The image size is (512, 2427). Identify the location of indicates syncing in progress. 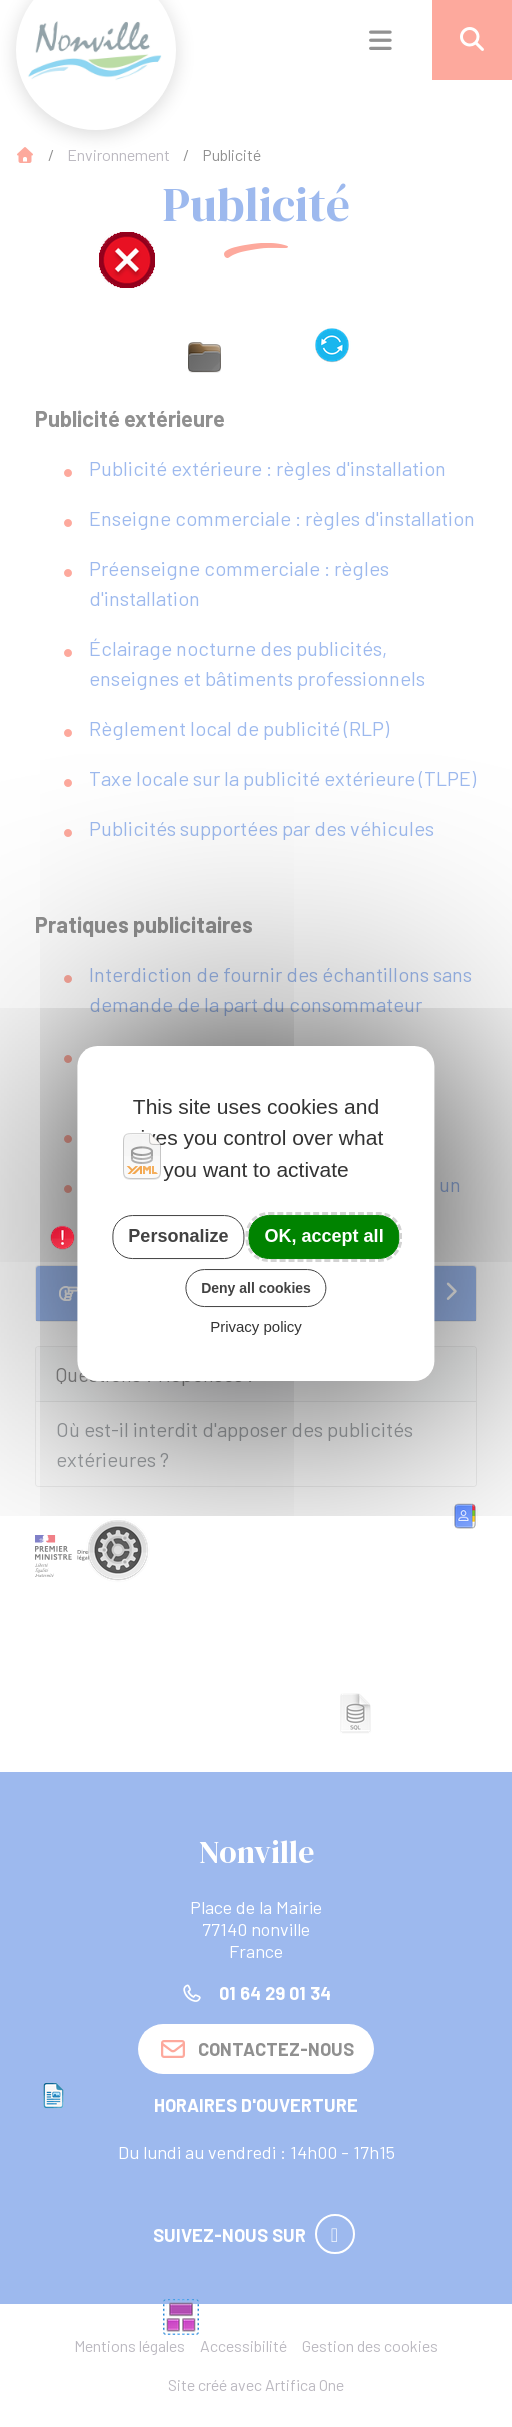
(332, 345).